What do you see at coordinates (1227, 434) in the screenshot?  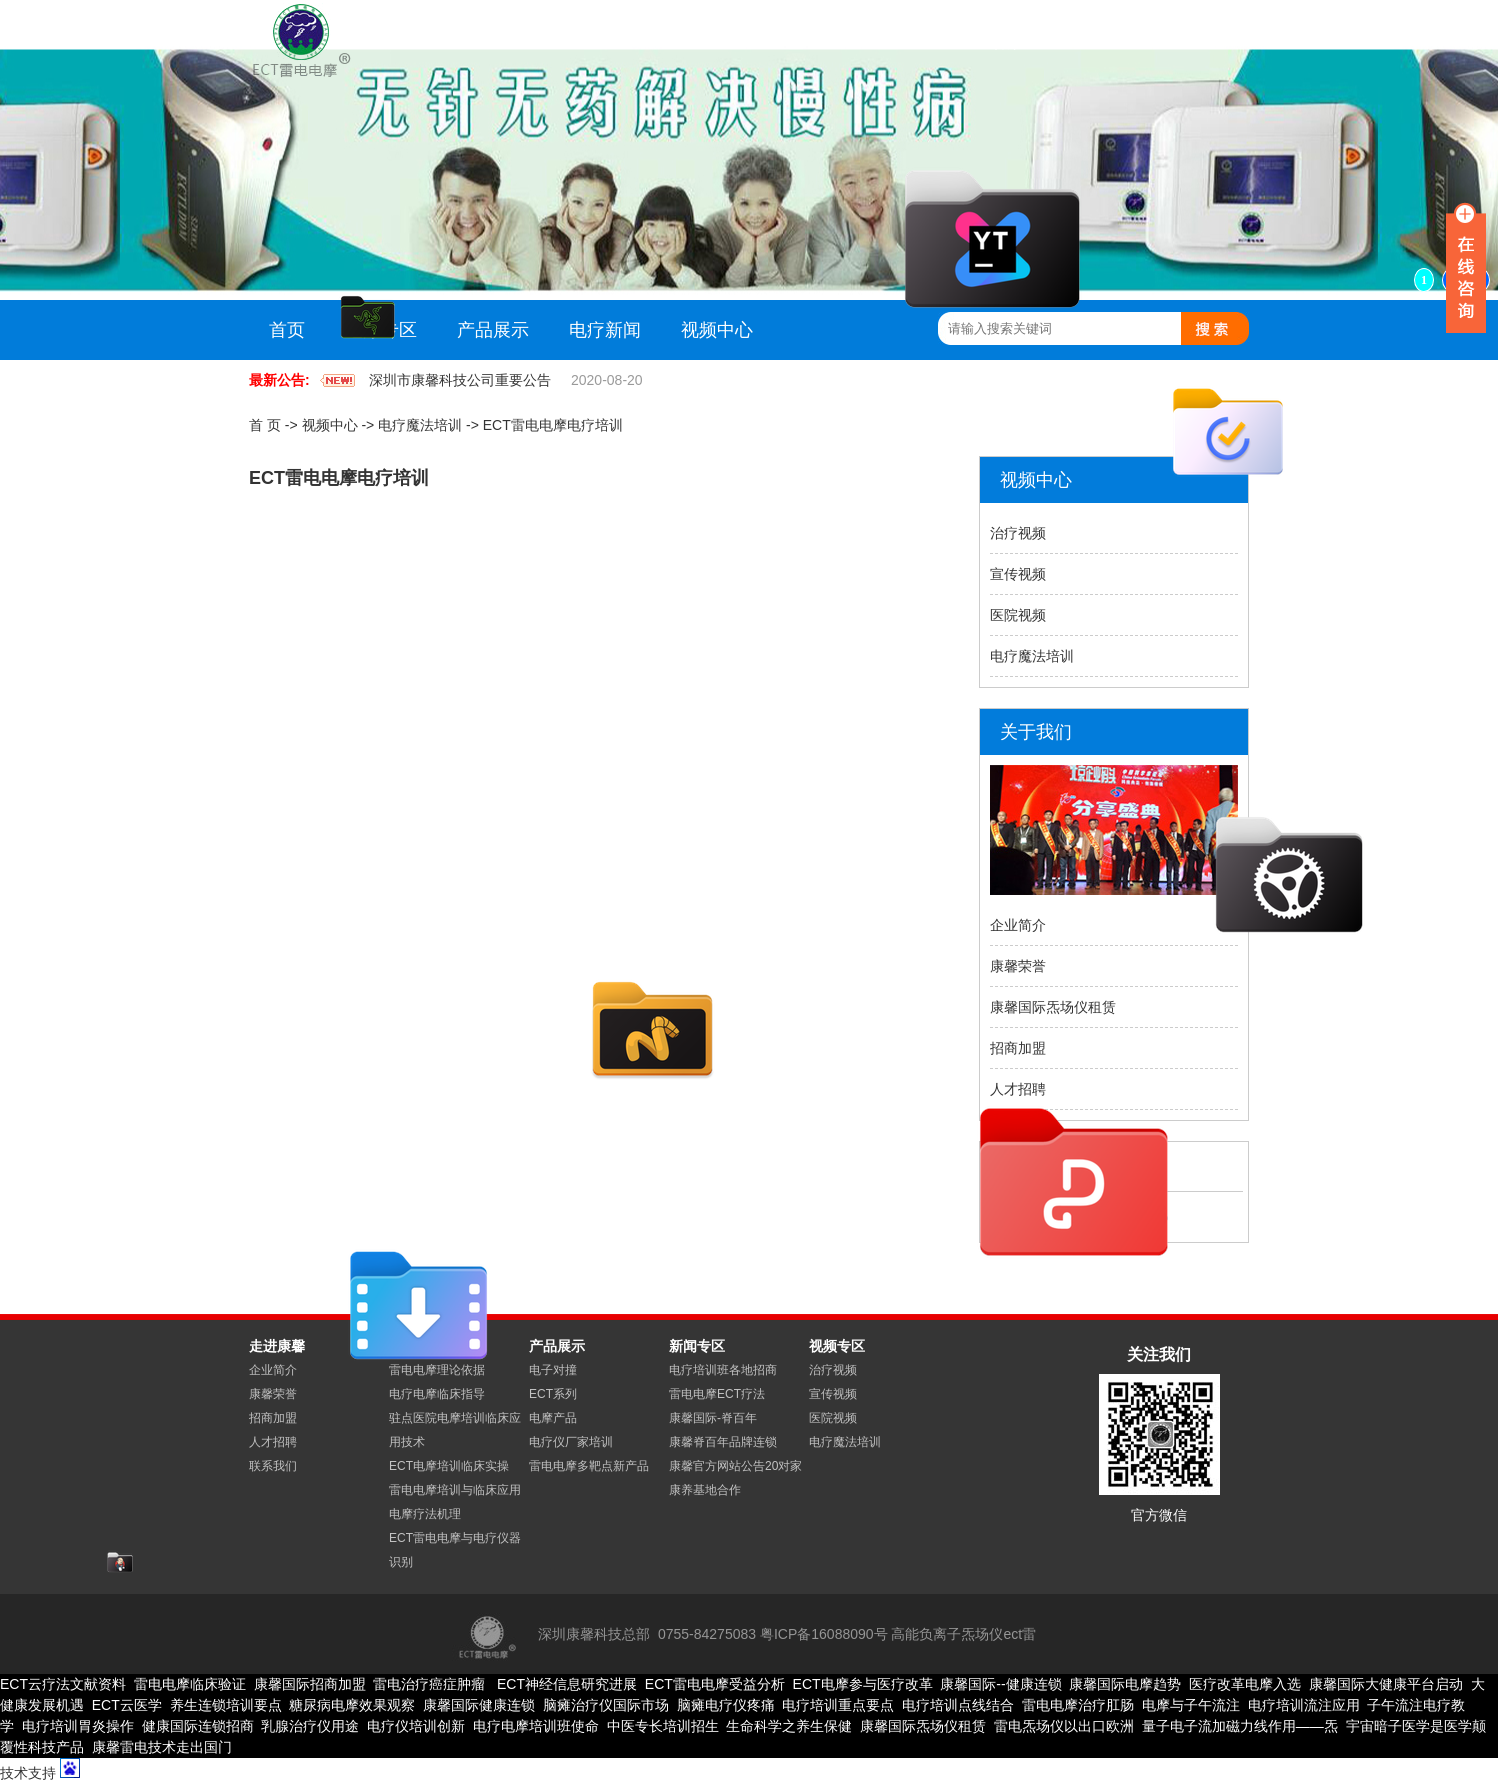 I see `open ticktick tasks folder` at bounding box center [1227, 434].